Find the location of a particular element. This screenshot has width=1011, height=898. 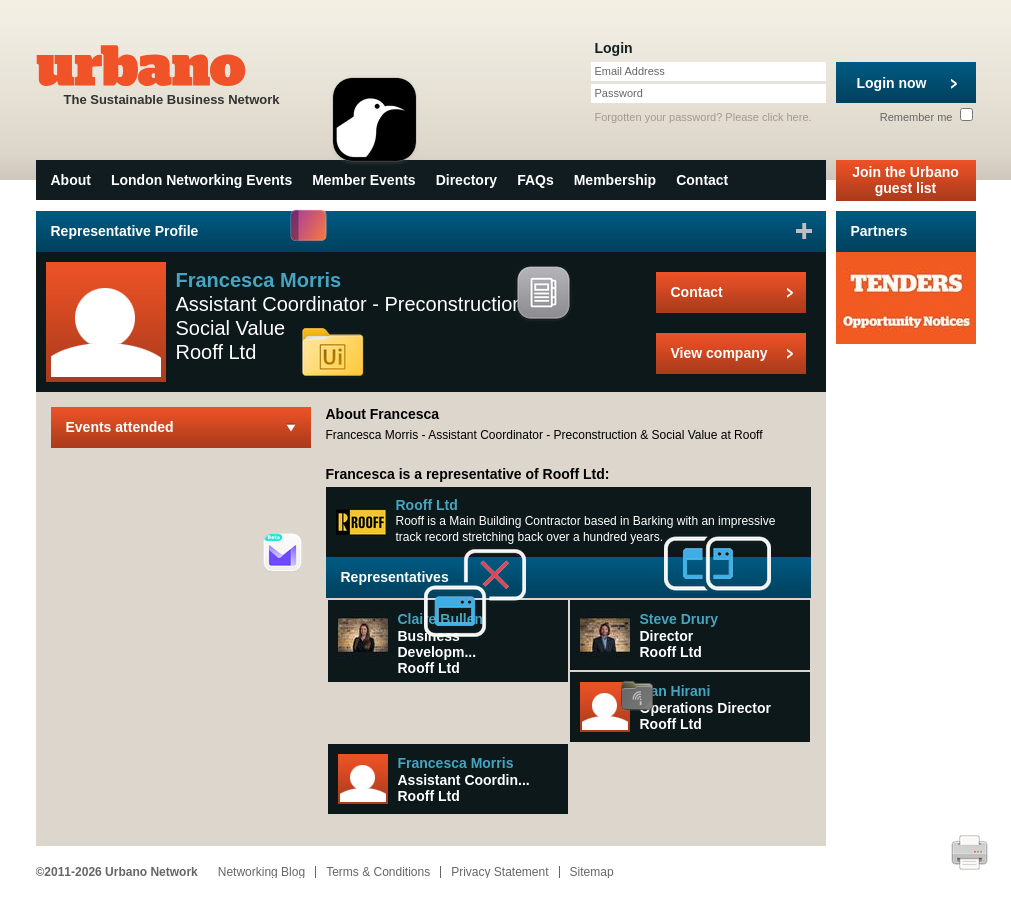

view release notes and software updates is located at coordinates (543, 293).